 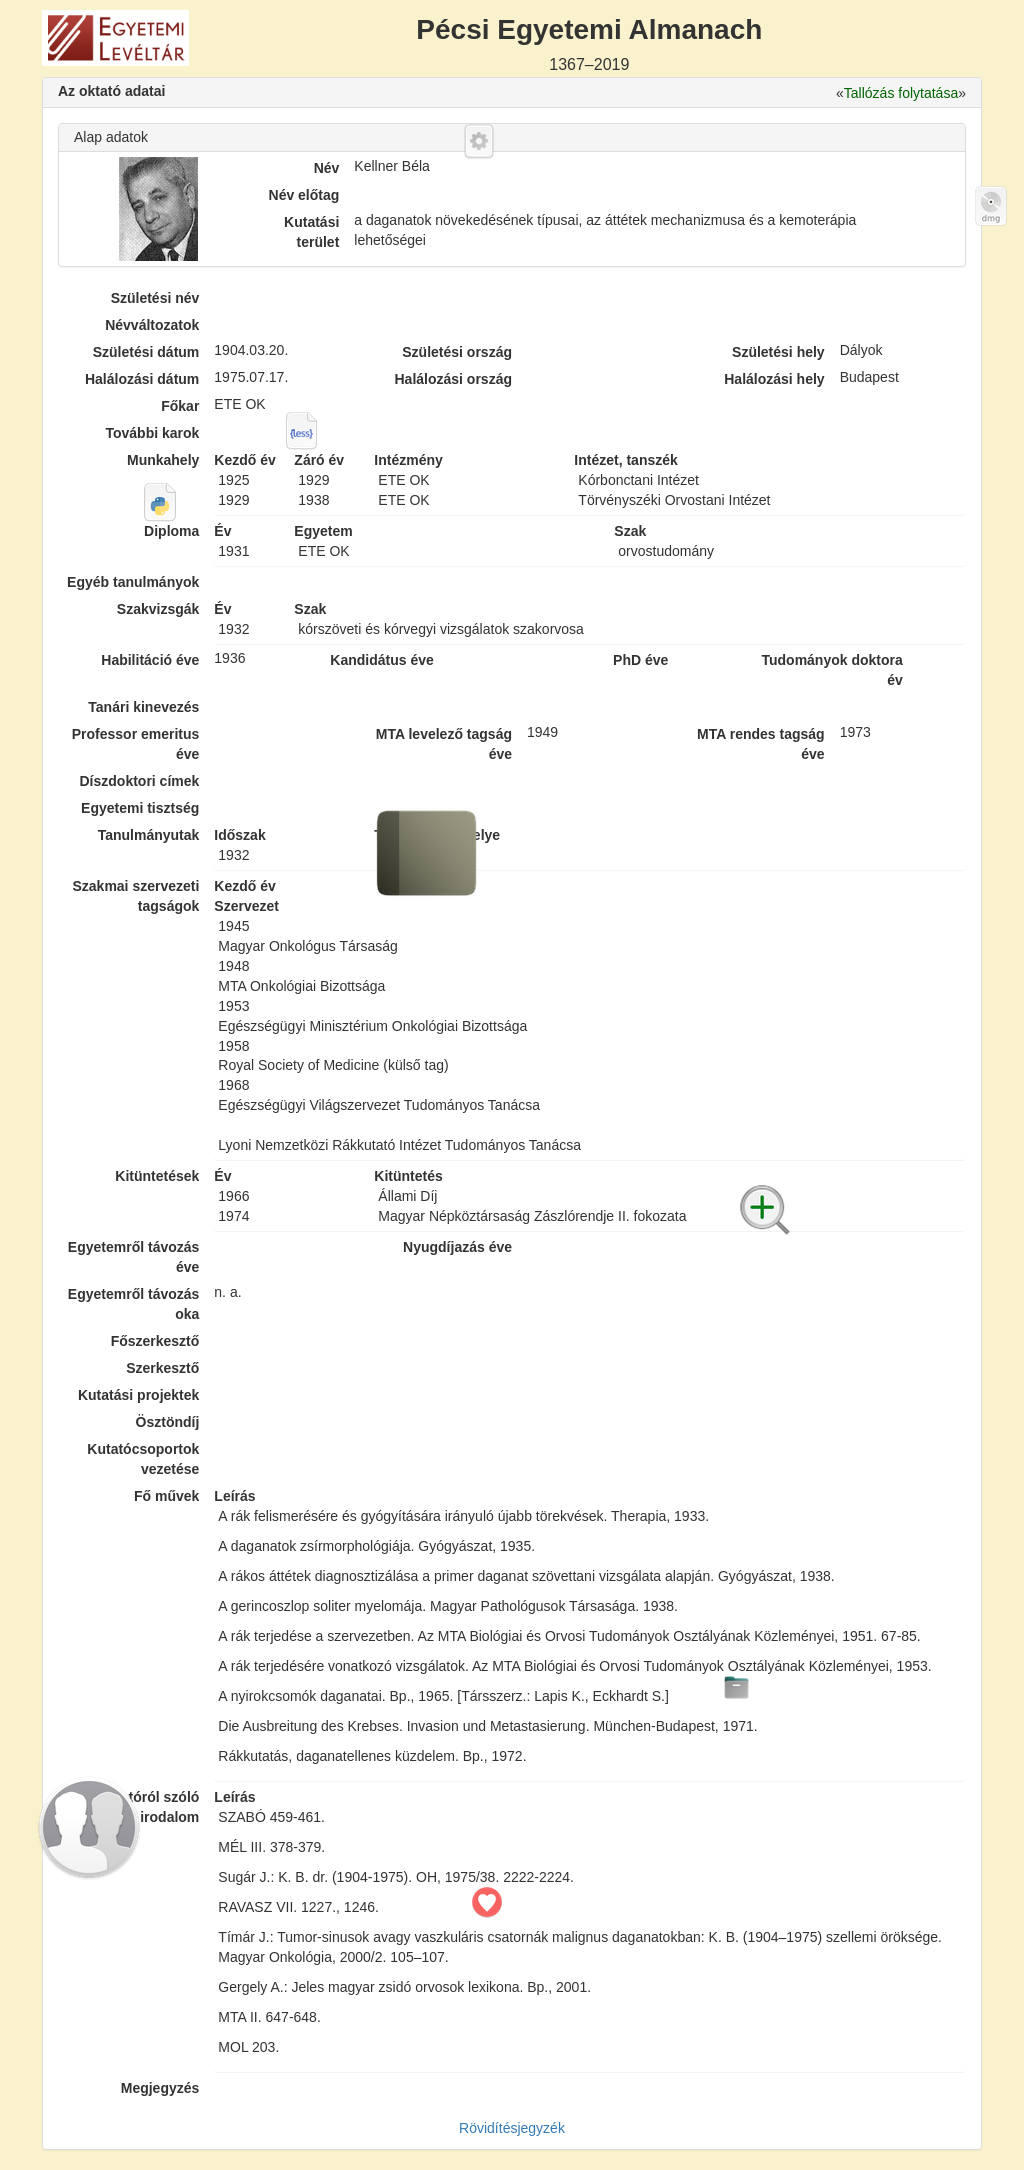 What do you see at coordinates (301, 430) in the screenshot?
I see `a LESS stylesheet file` at bounding box center [301, 430].